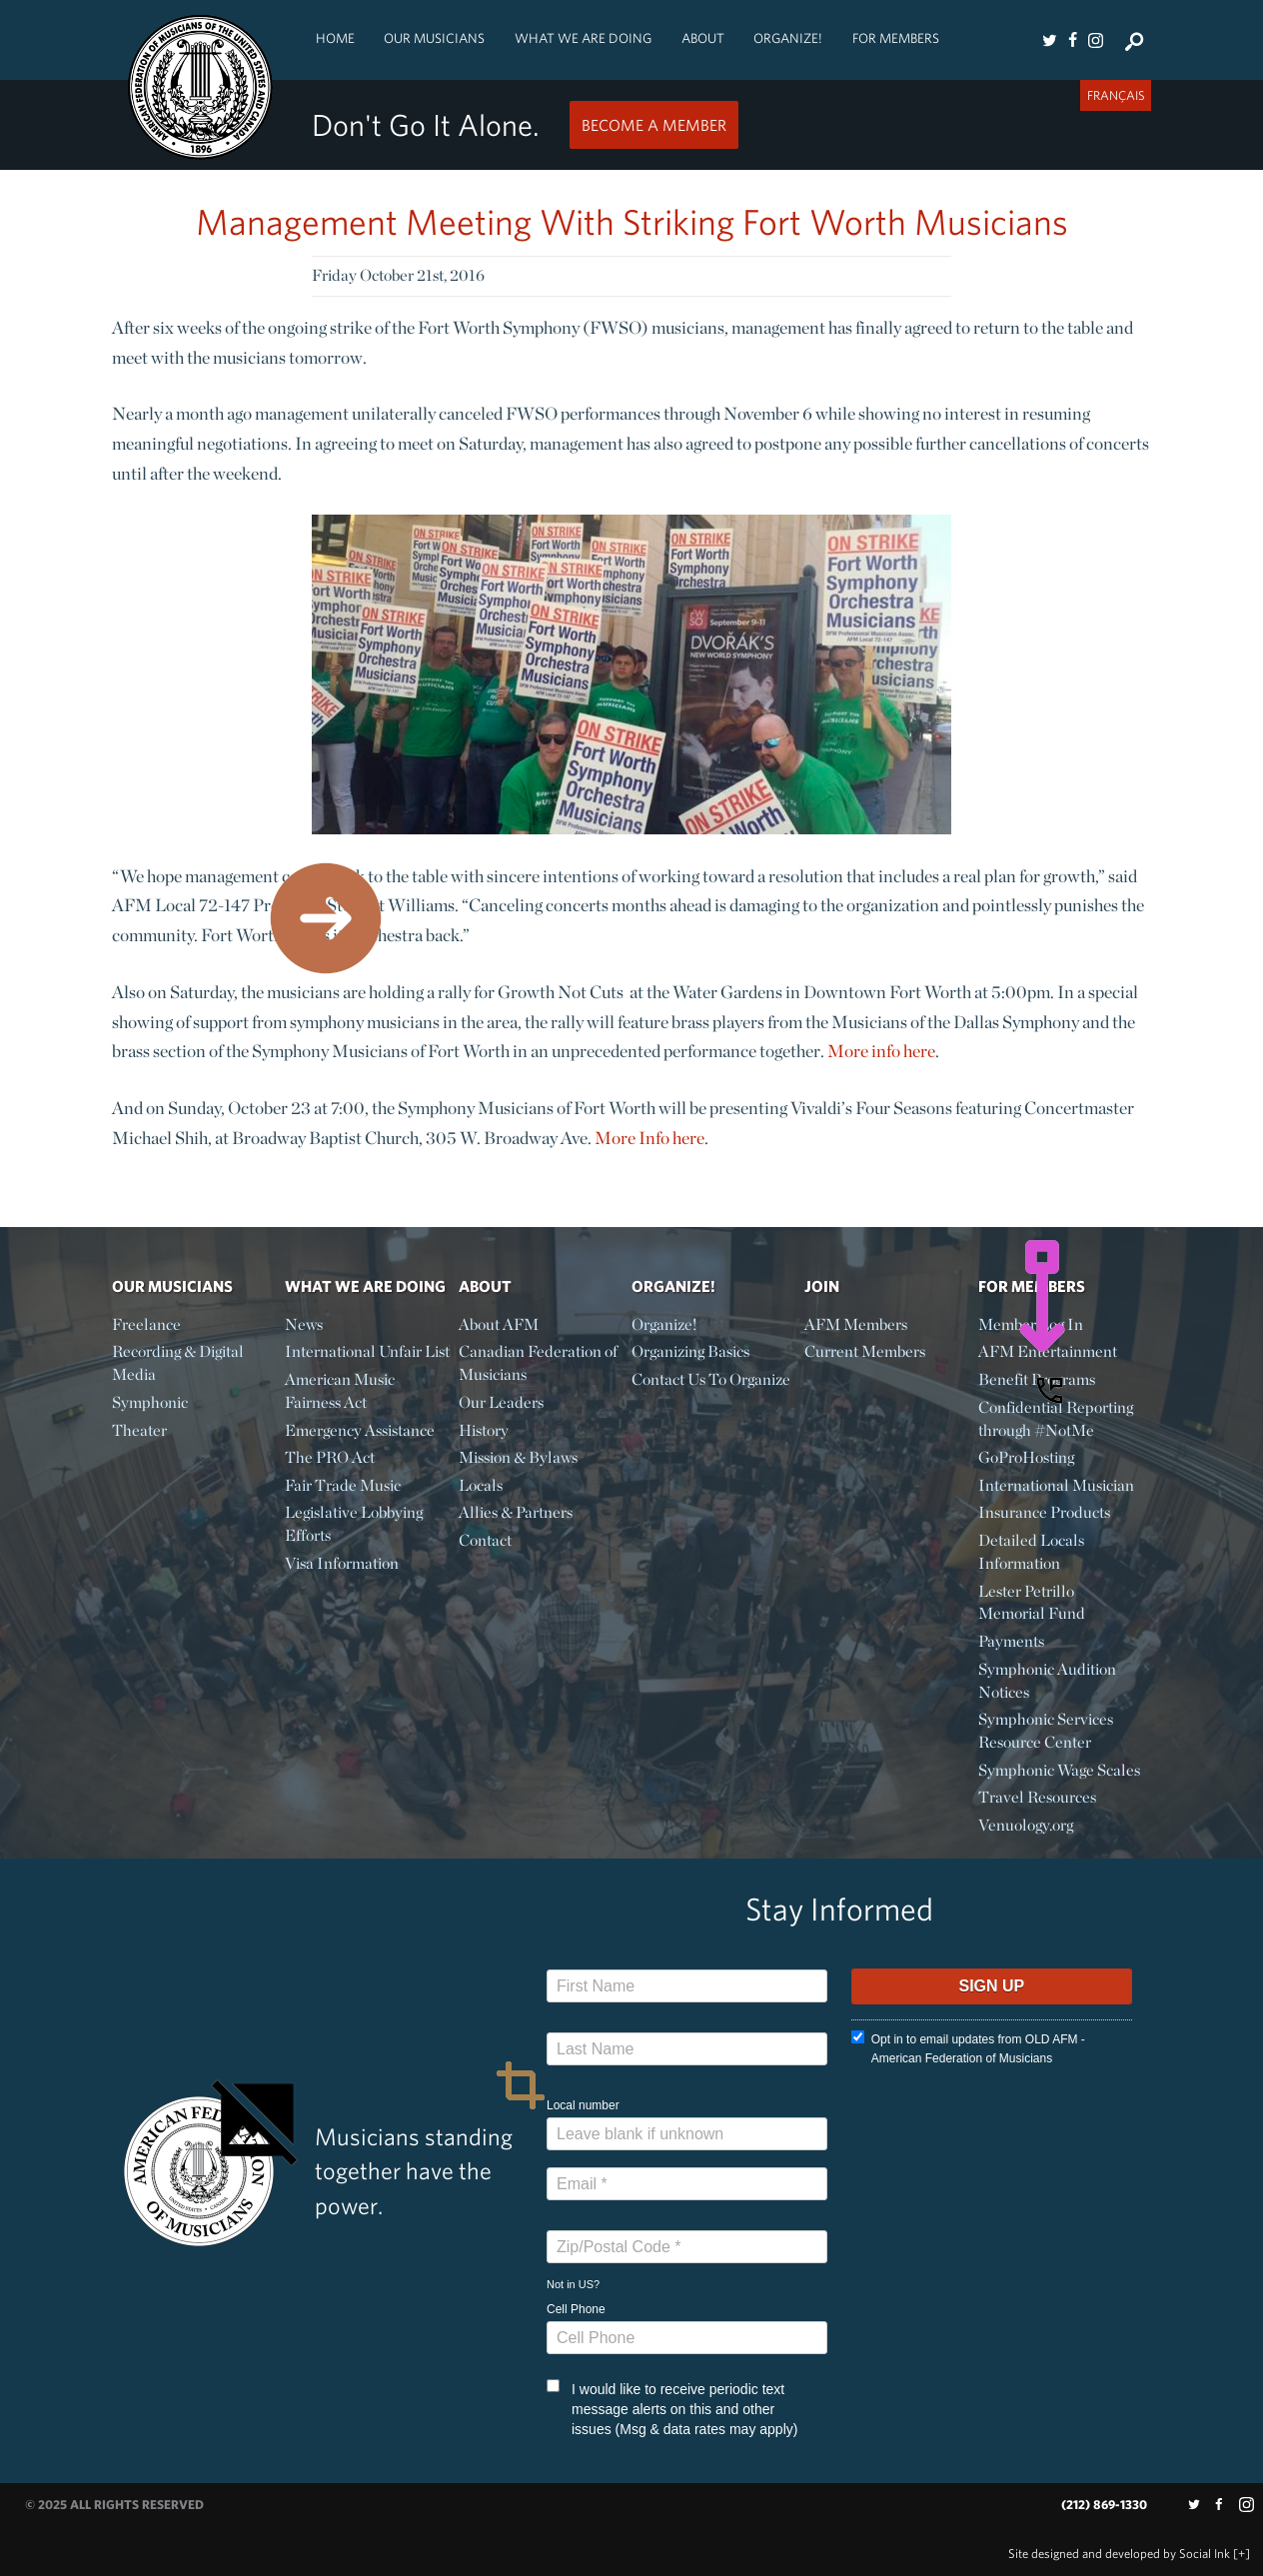 This screenshot has width=1263, height=2576. Describe the element at coordinates (257, 2119) in the screenshot. I see `image failed to load or is unavailable` at that location.